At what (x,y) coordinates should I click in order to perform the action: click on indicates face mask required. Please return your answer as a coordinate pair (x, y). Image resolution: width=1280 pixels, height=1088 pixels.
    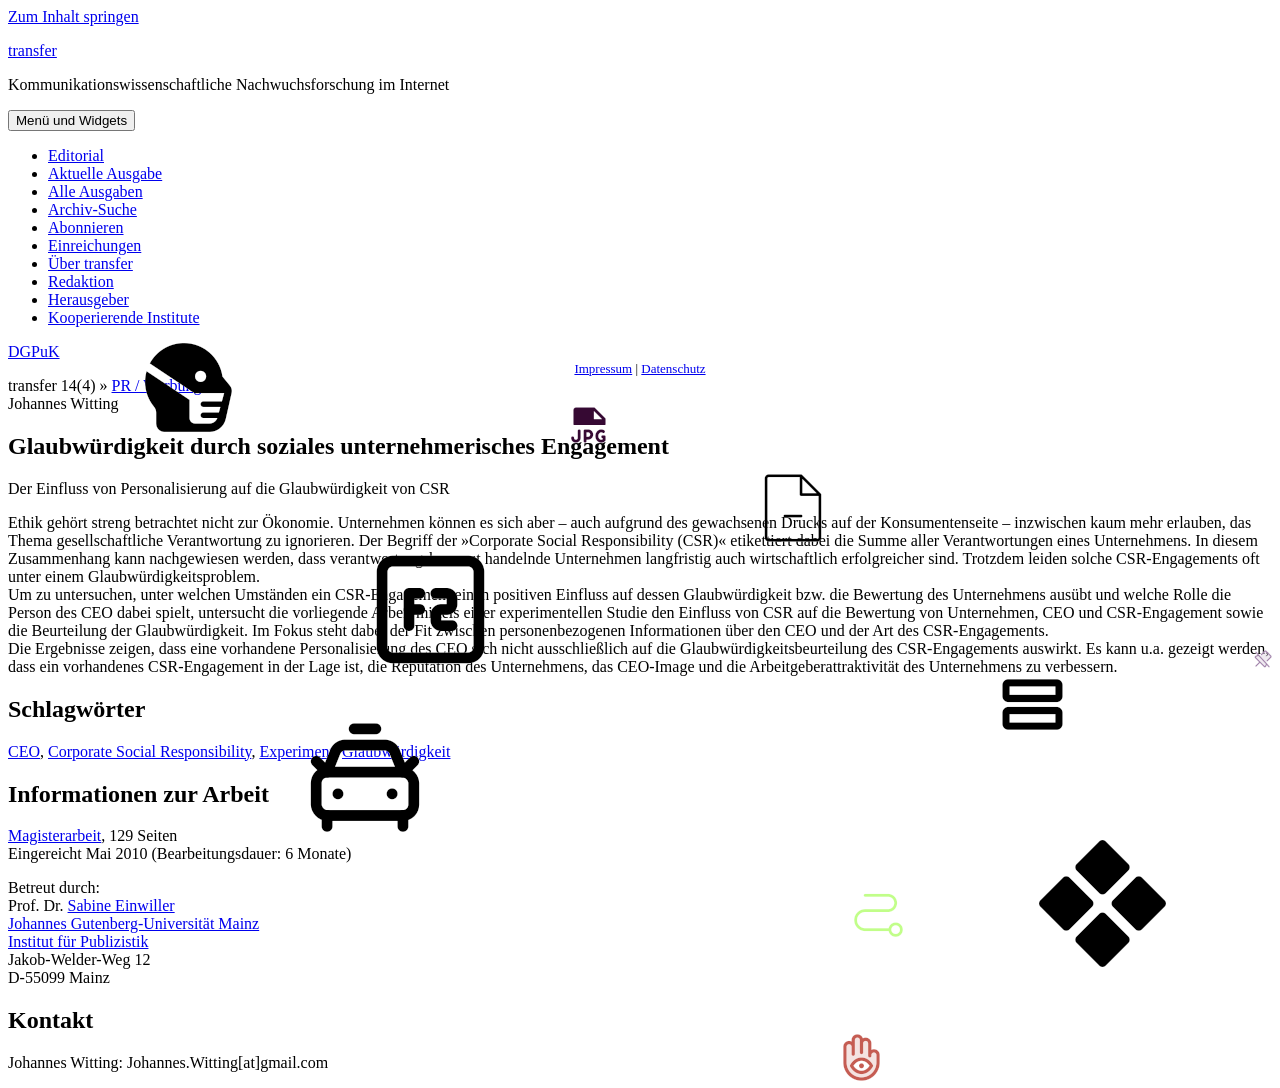
    Looking at the image, I should click on (189, 387).